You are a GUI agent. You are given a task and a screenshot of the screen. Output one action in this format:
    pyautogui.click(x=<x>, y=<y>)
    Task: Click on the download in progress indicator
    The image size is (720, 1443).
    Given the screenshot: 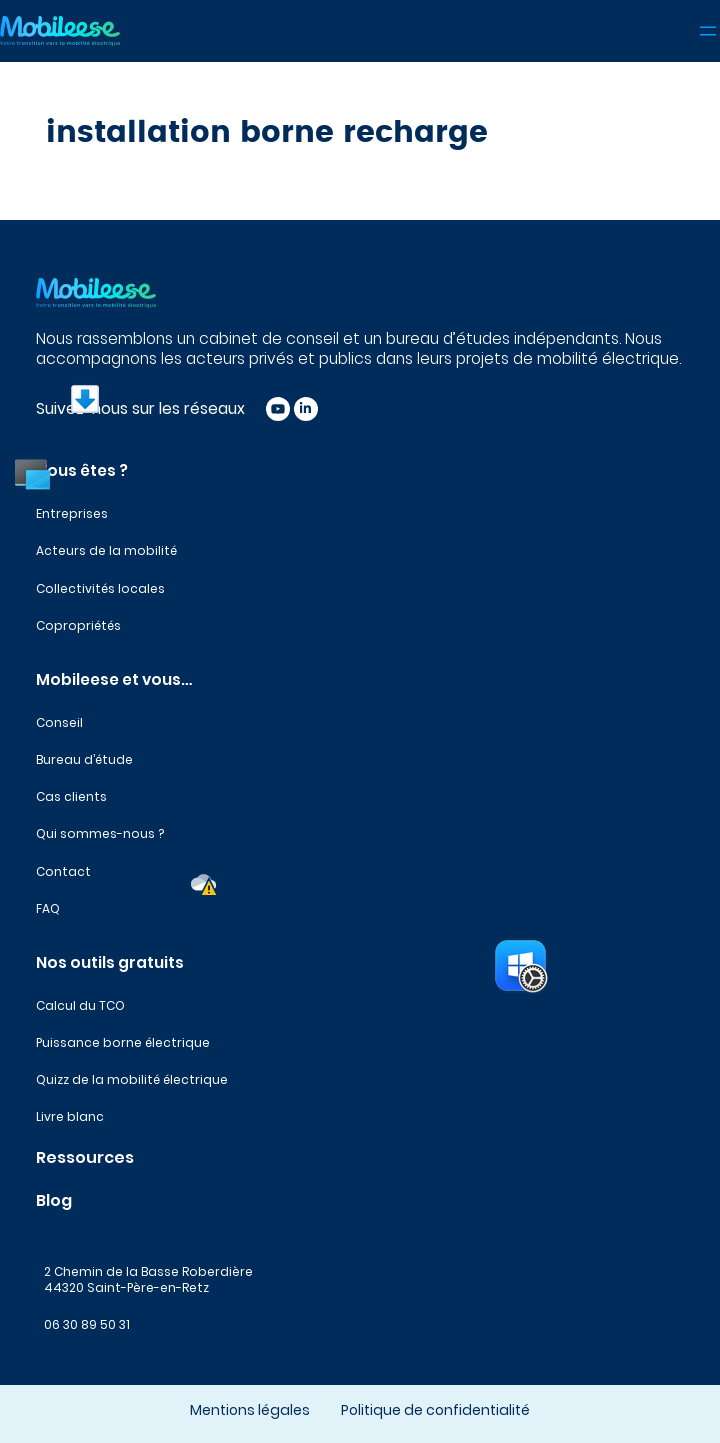 What is the action you would take?
    pyautogui.click(x=63, y=377)
    